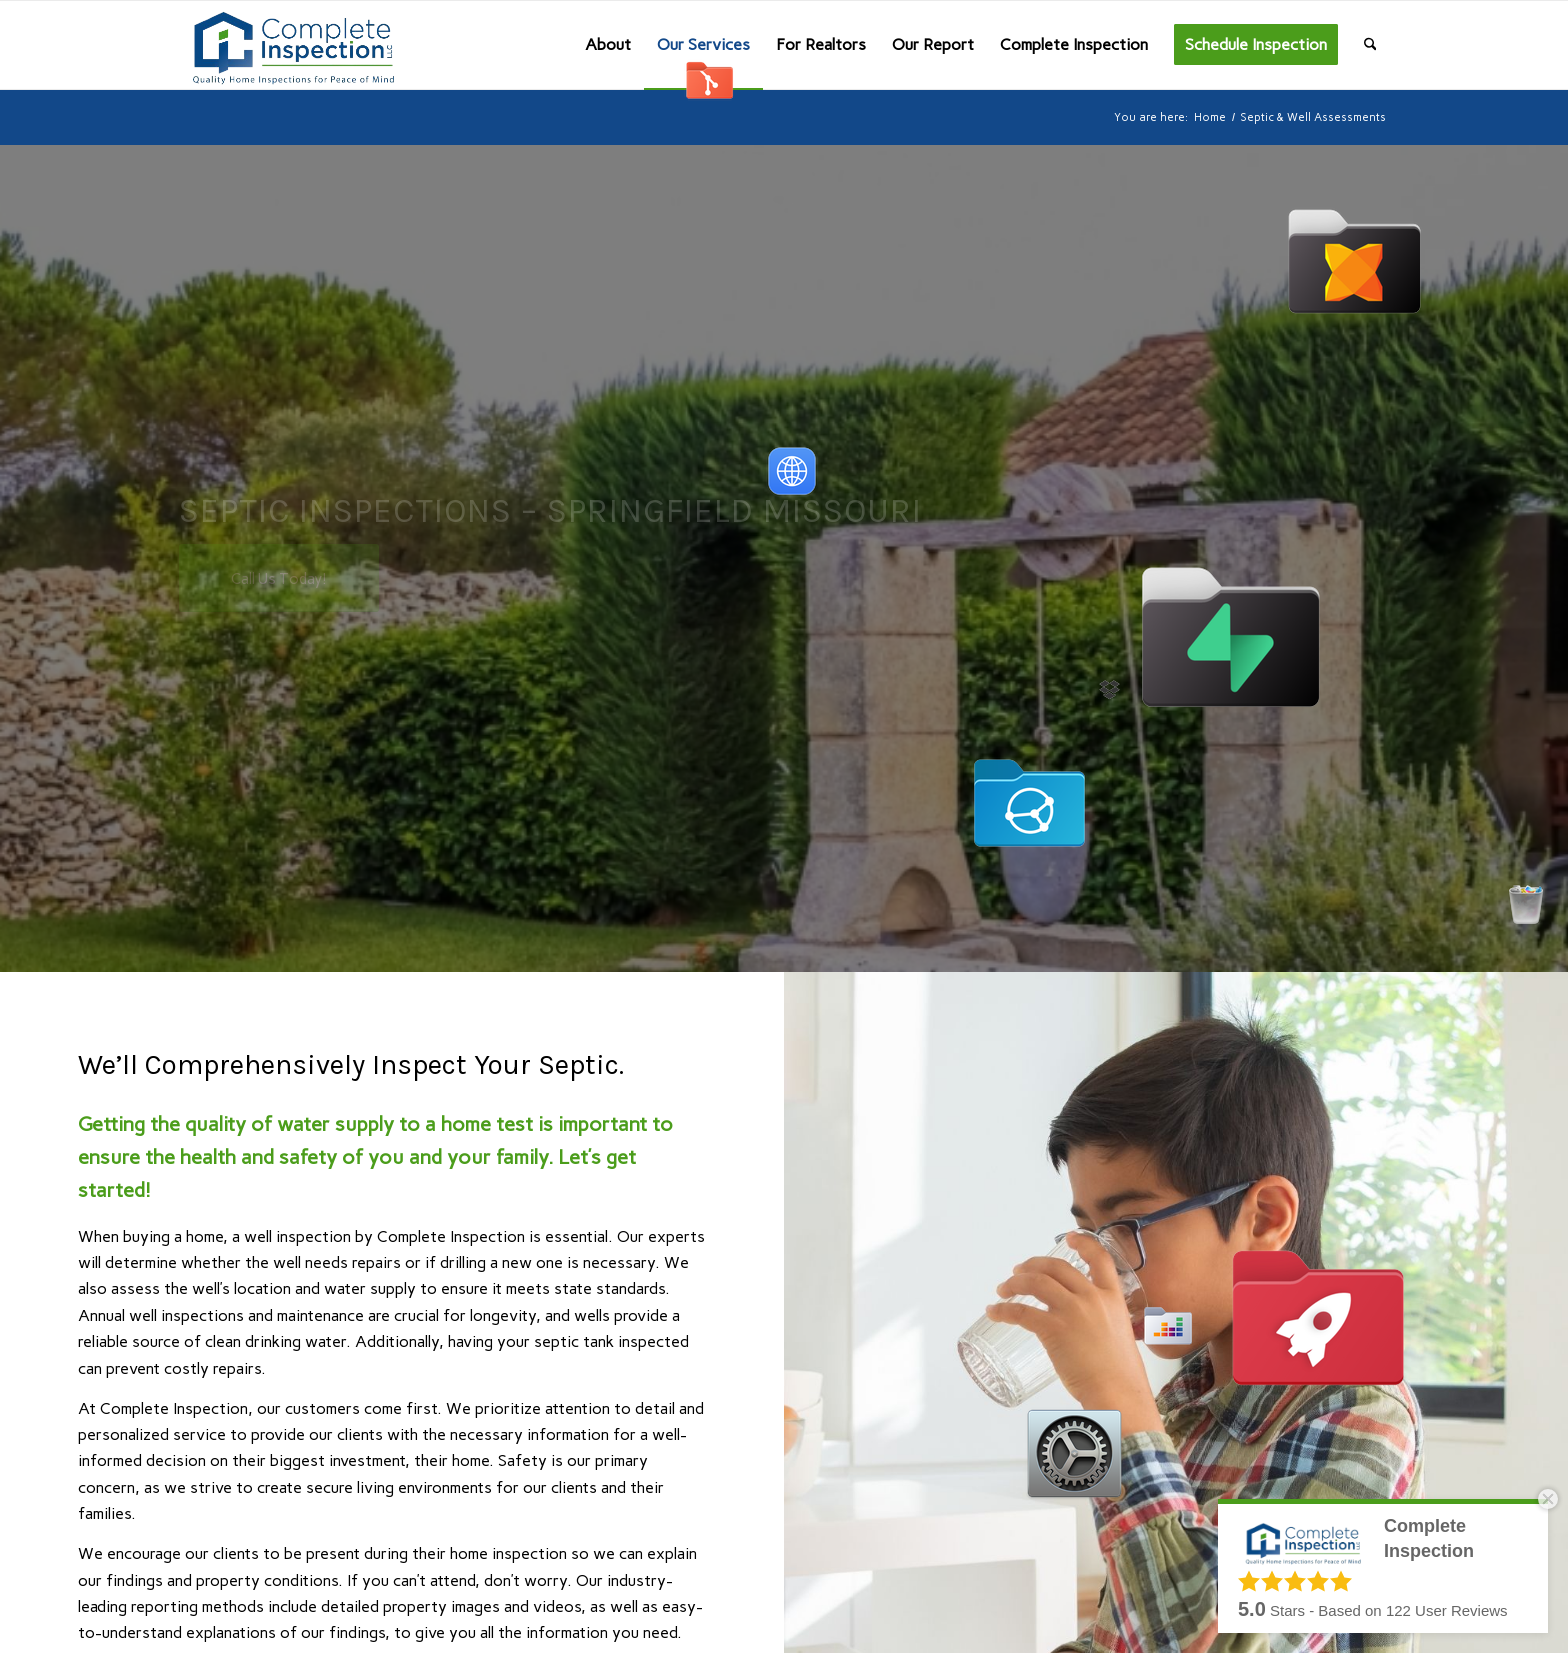 Image resolution: width=1568 pixels, height=1653 pixels. Describe the element at coordinates (1230, 642) in the screenshot. I see `open supabase project folder` at that location.